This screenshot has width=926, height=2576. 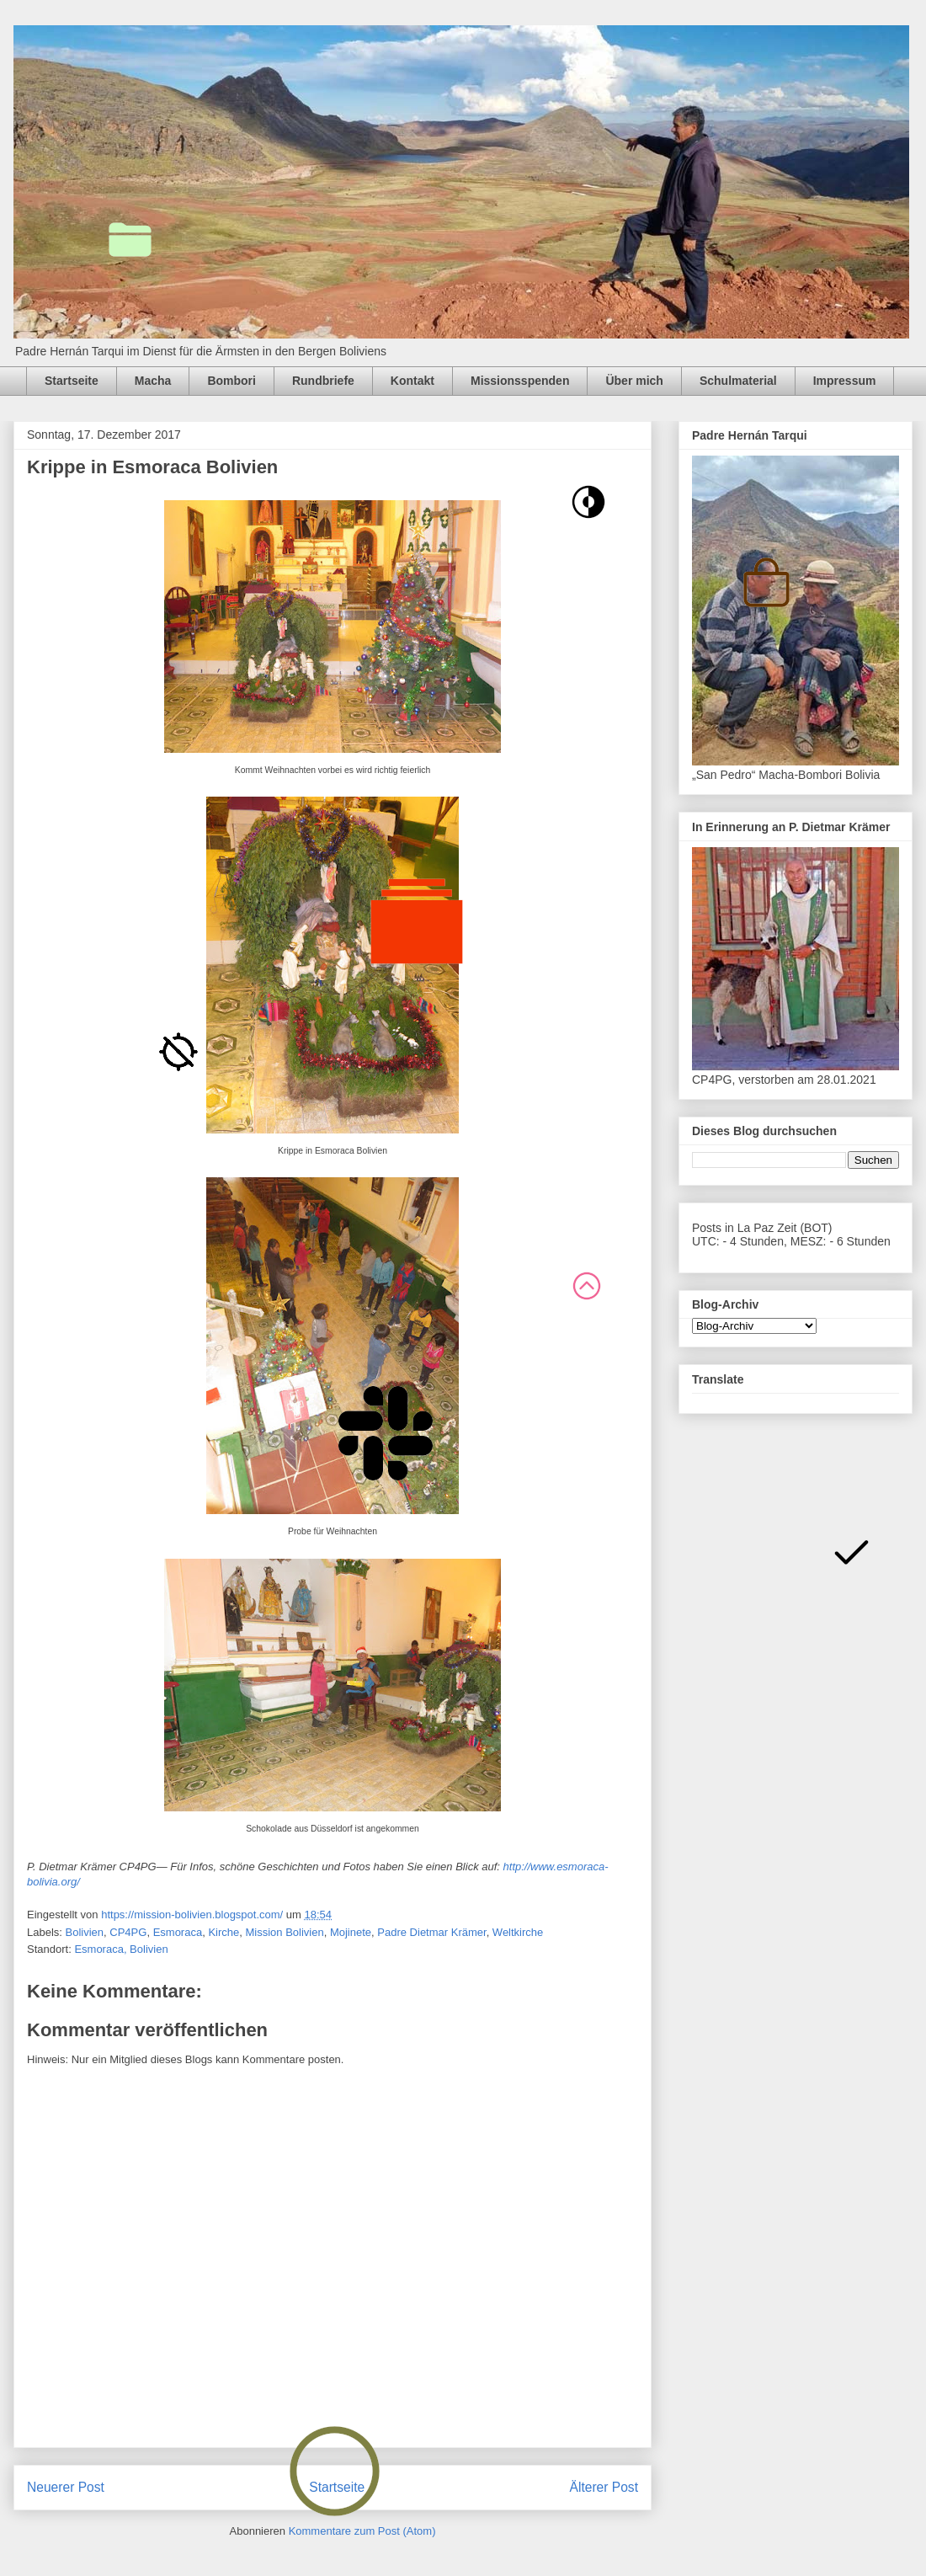 What do you see at coordinates (588, 502) in the screenshot?
I see `toggle invert colors mode` at bounding box center [588, 502].